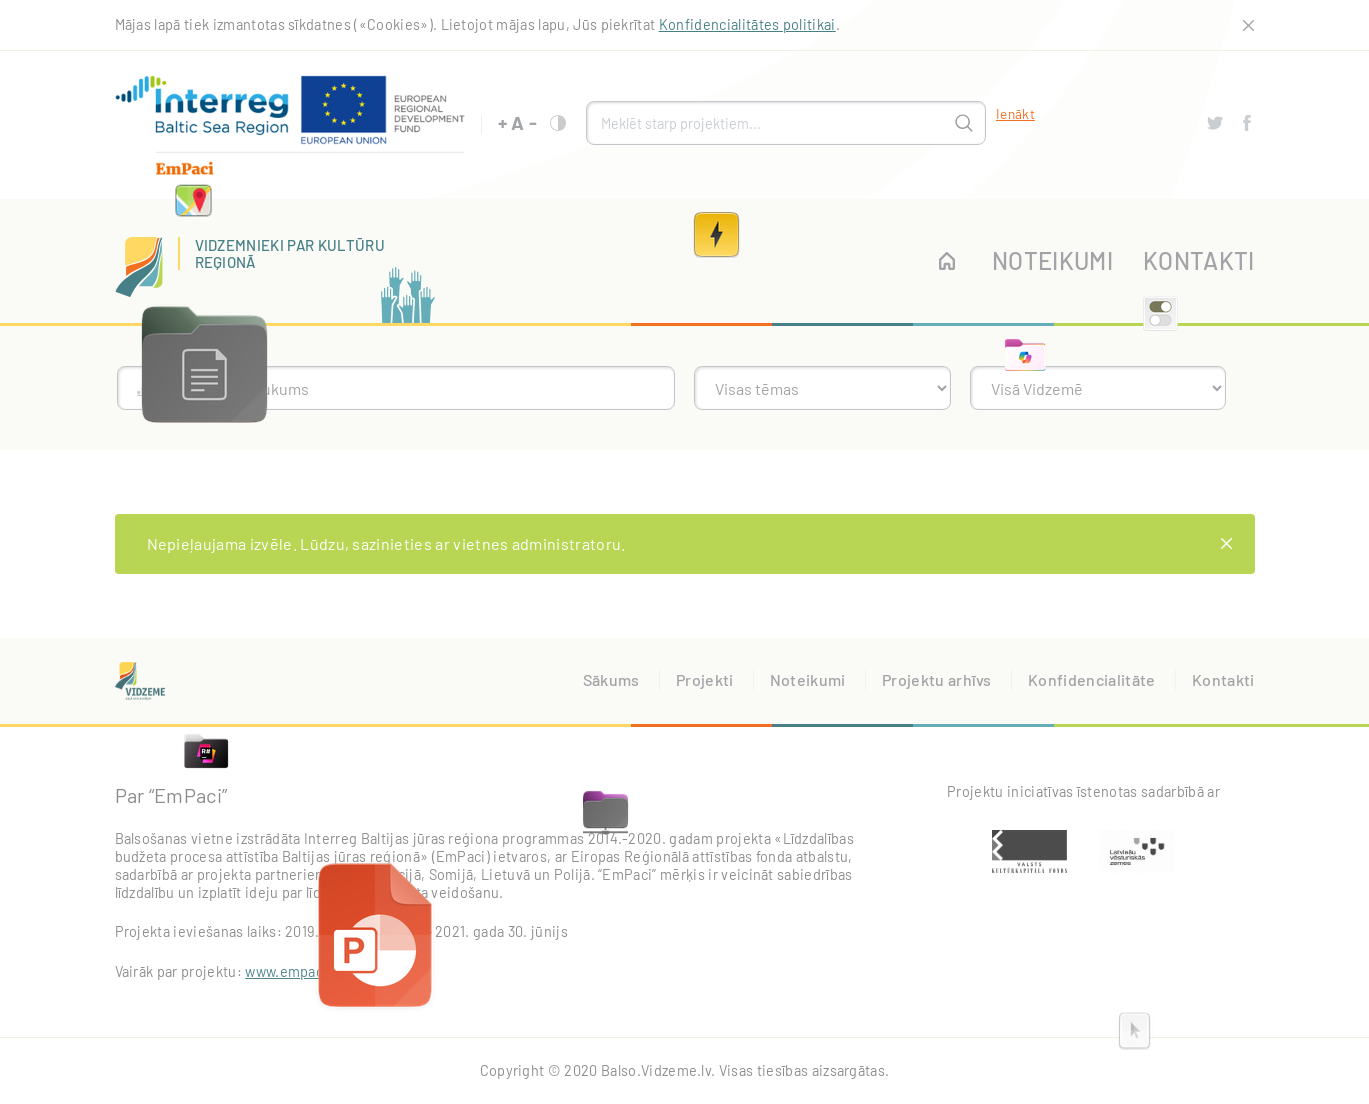  What do you see at coordinates (375, 935) in the screenshot?
I see `open a PowerPoint presentation file` at bounding box center [375, 935].